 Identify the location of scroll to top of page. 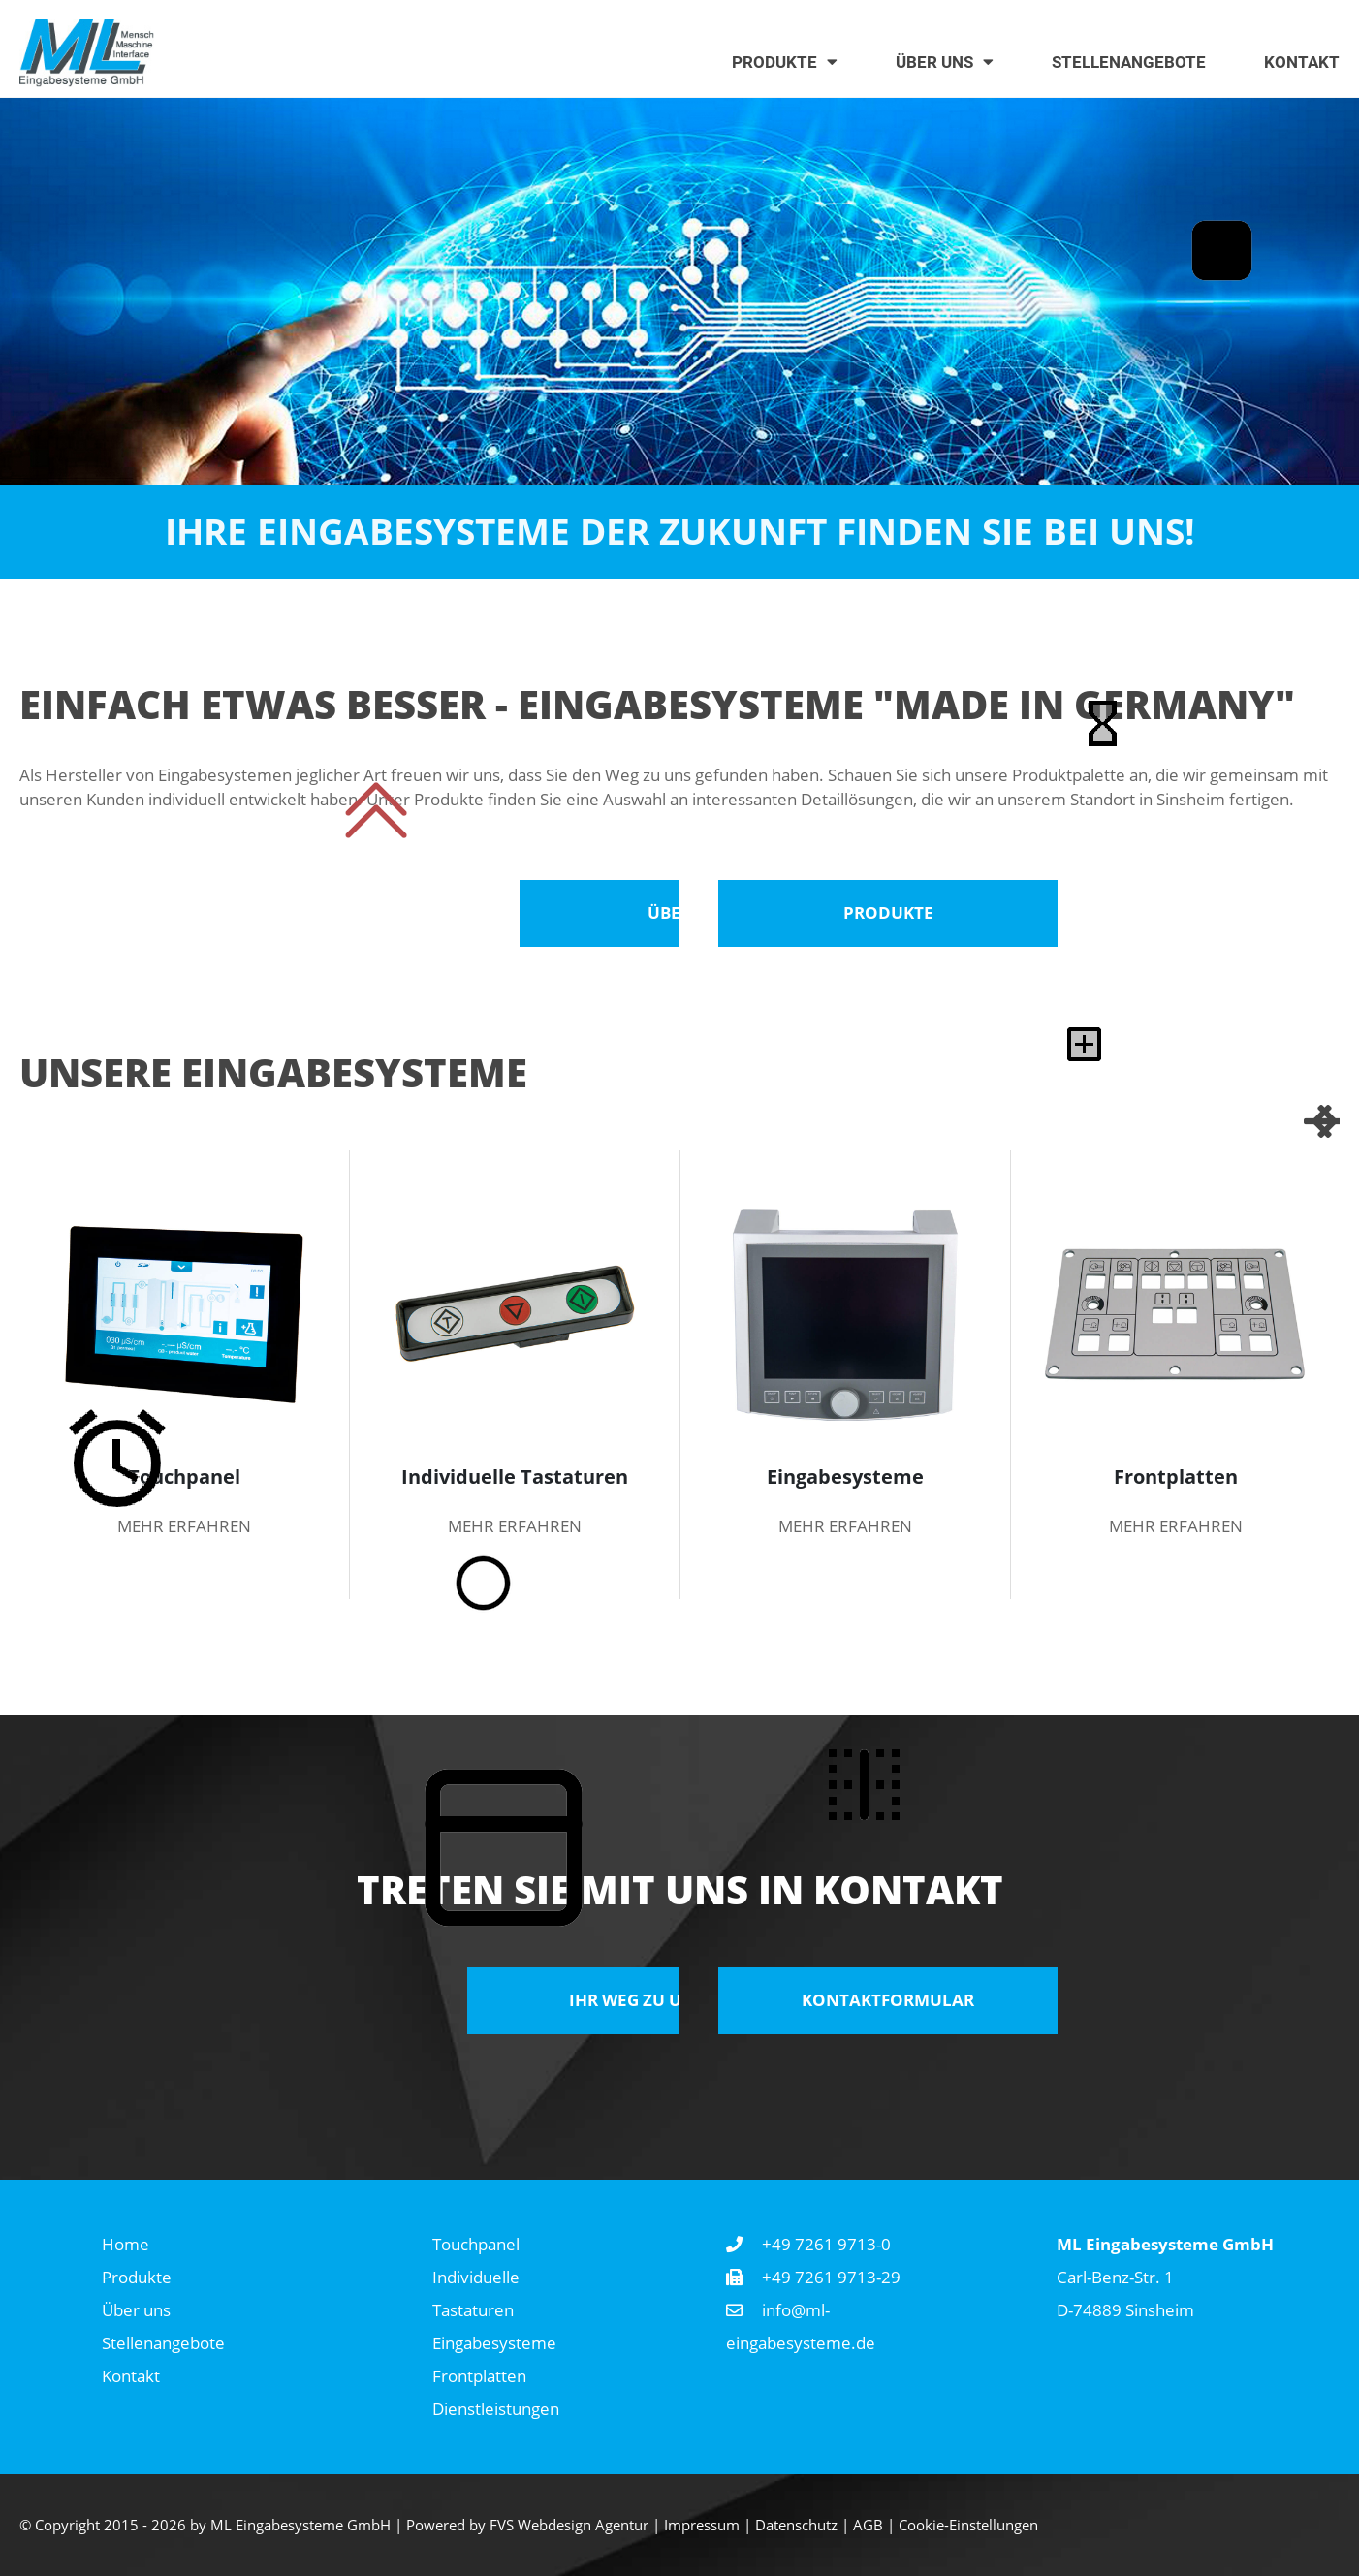
(376, 810).